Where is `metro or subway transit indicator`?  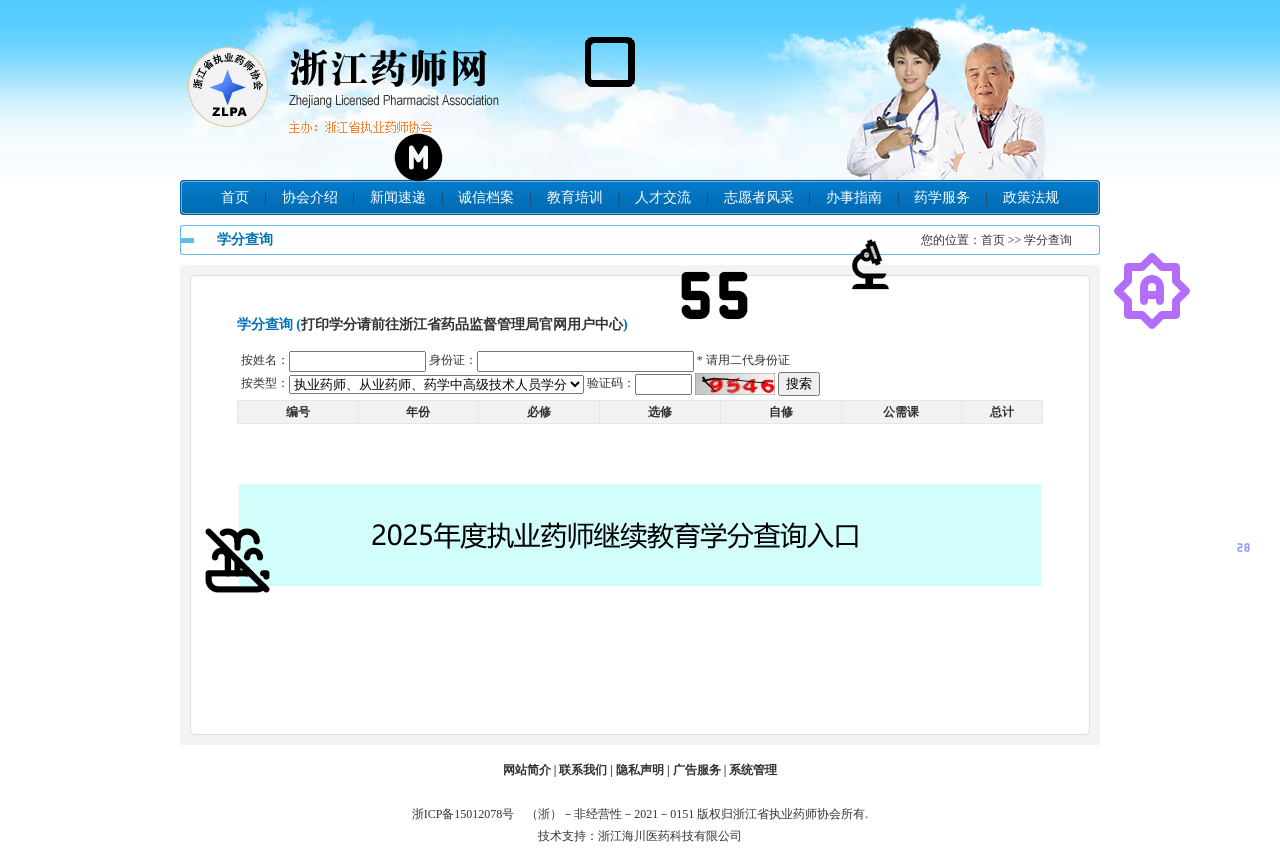
metro or subway transit indicator is located at coordinates (418, 157).